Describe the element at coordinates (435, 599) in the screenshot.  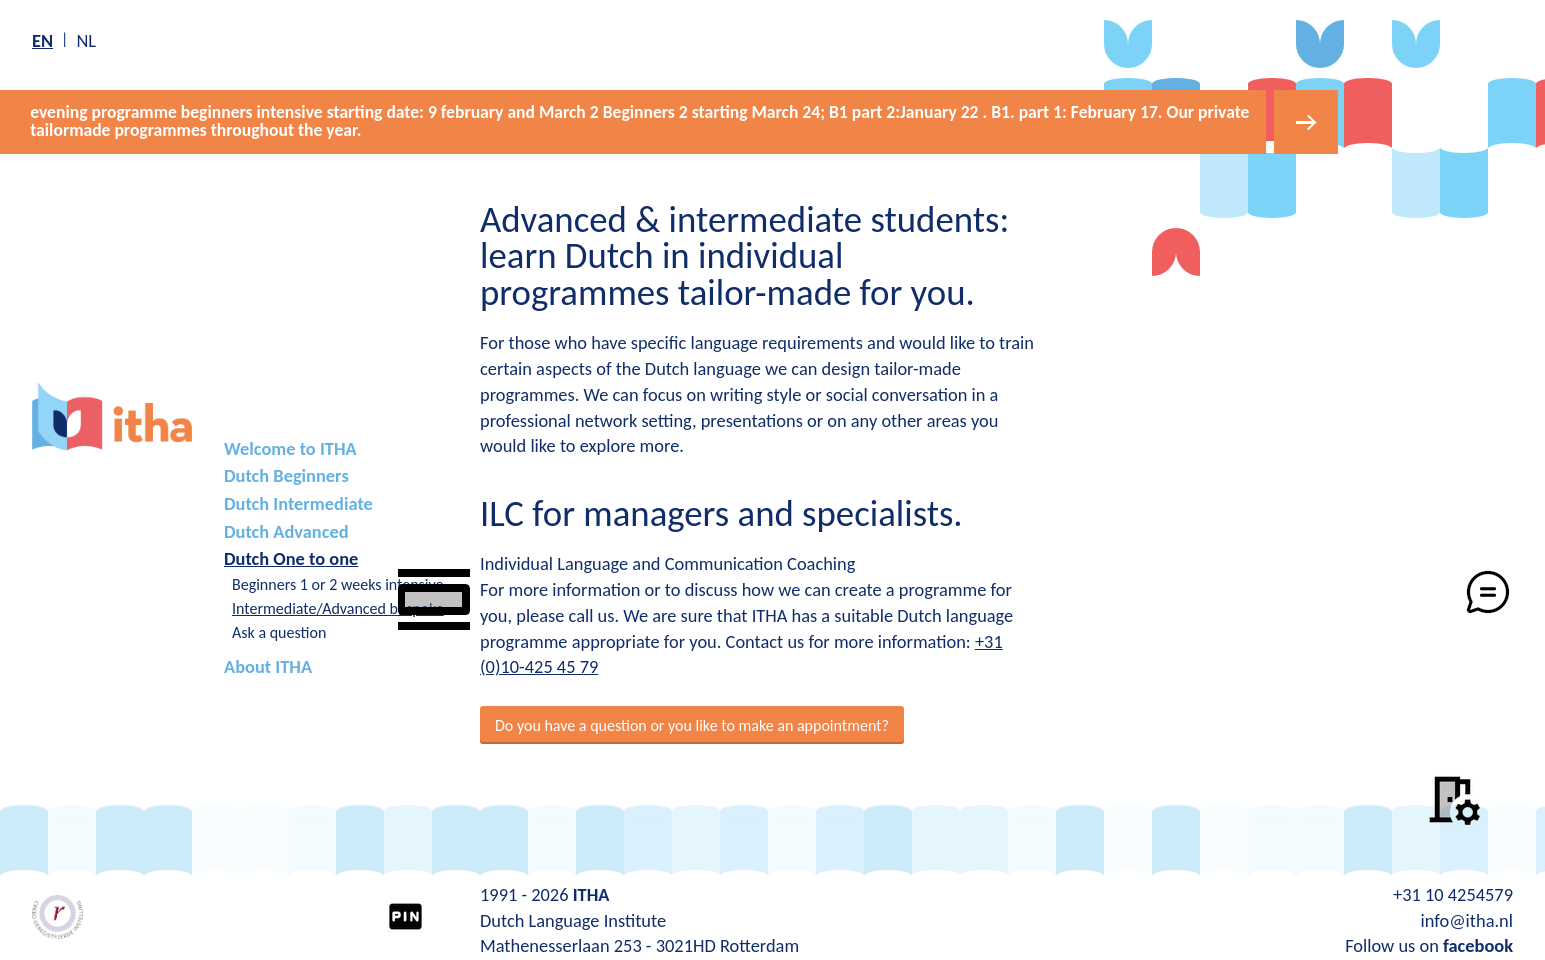
I see `view day layout or agenda` at that location.